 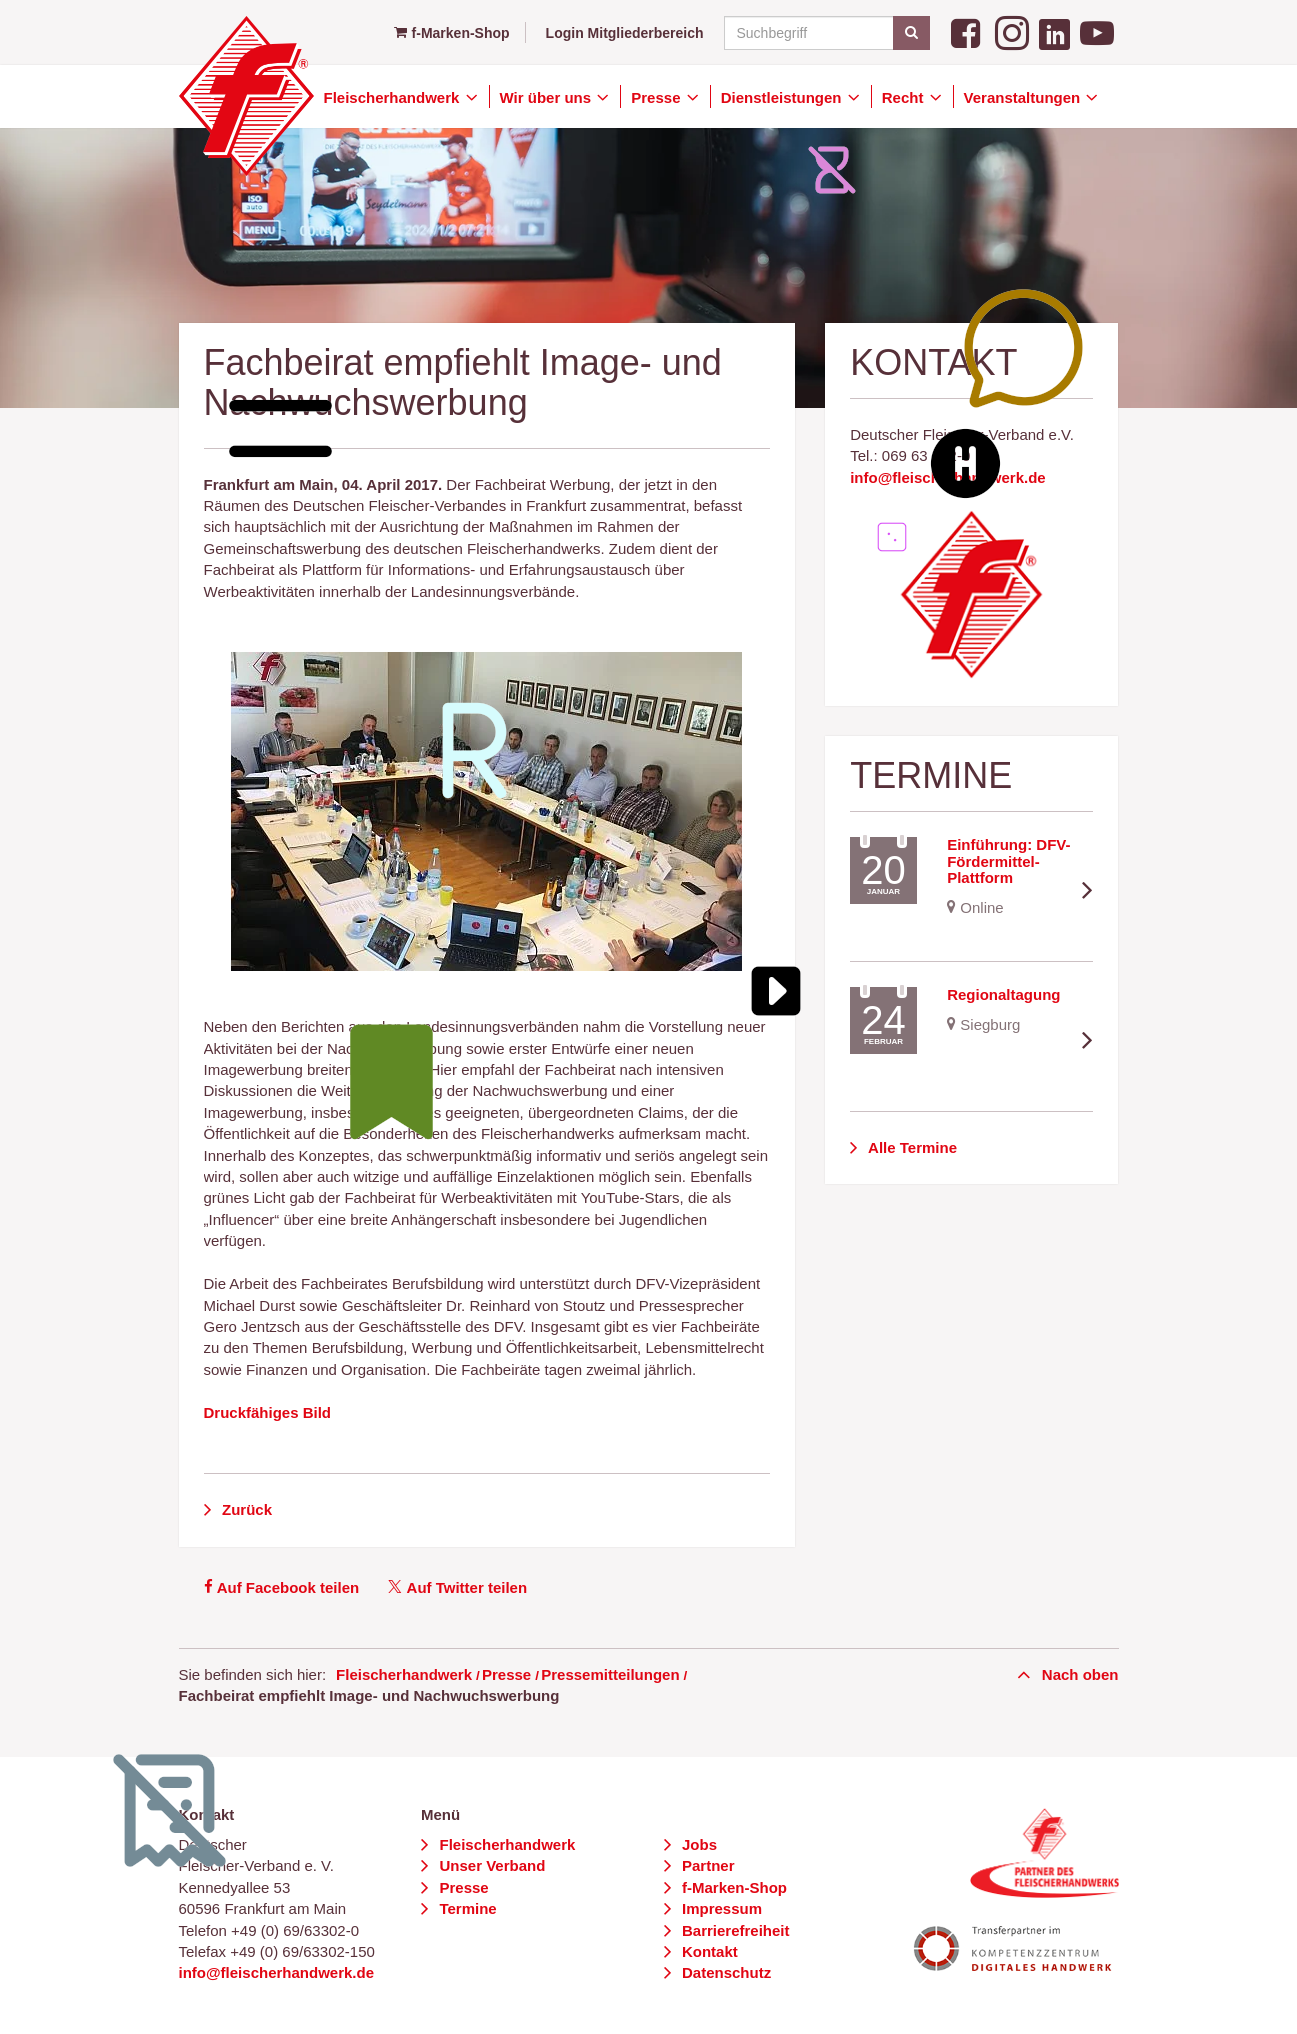 What do you see at coordinates (965, 463) in the screenshot?
I see `find nearby hospitals or medical facilities` at bounding box center [965, 463].